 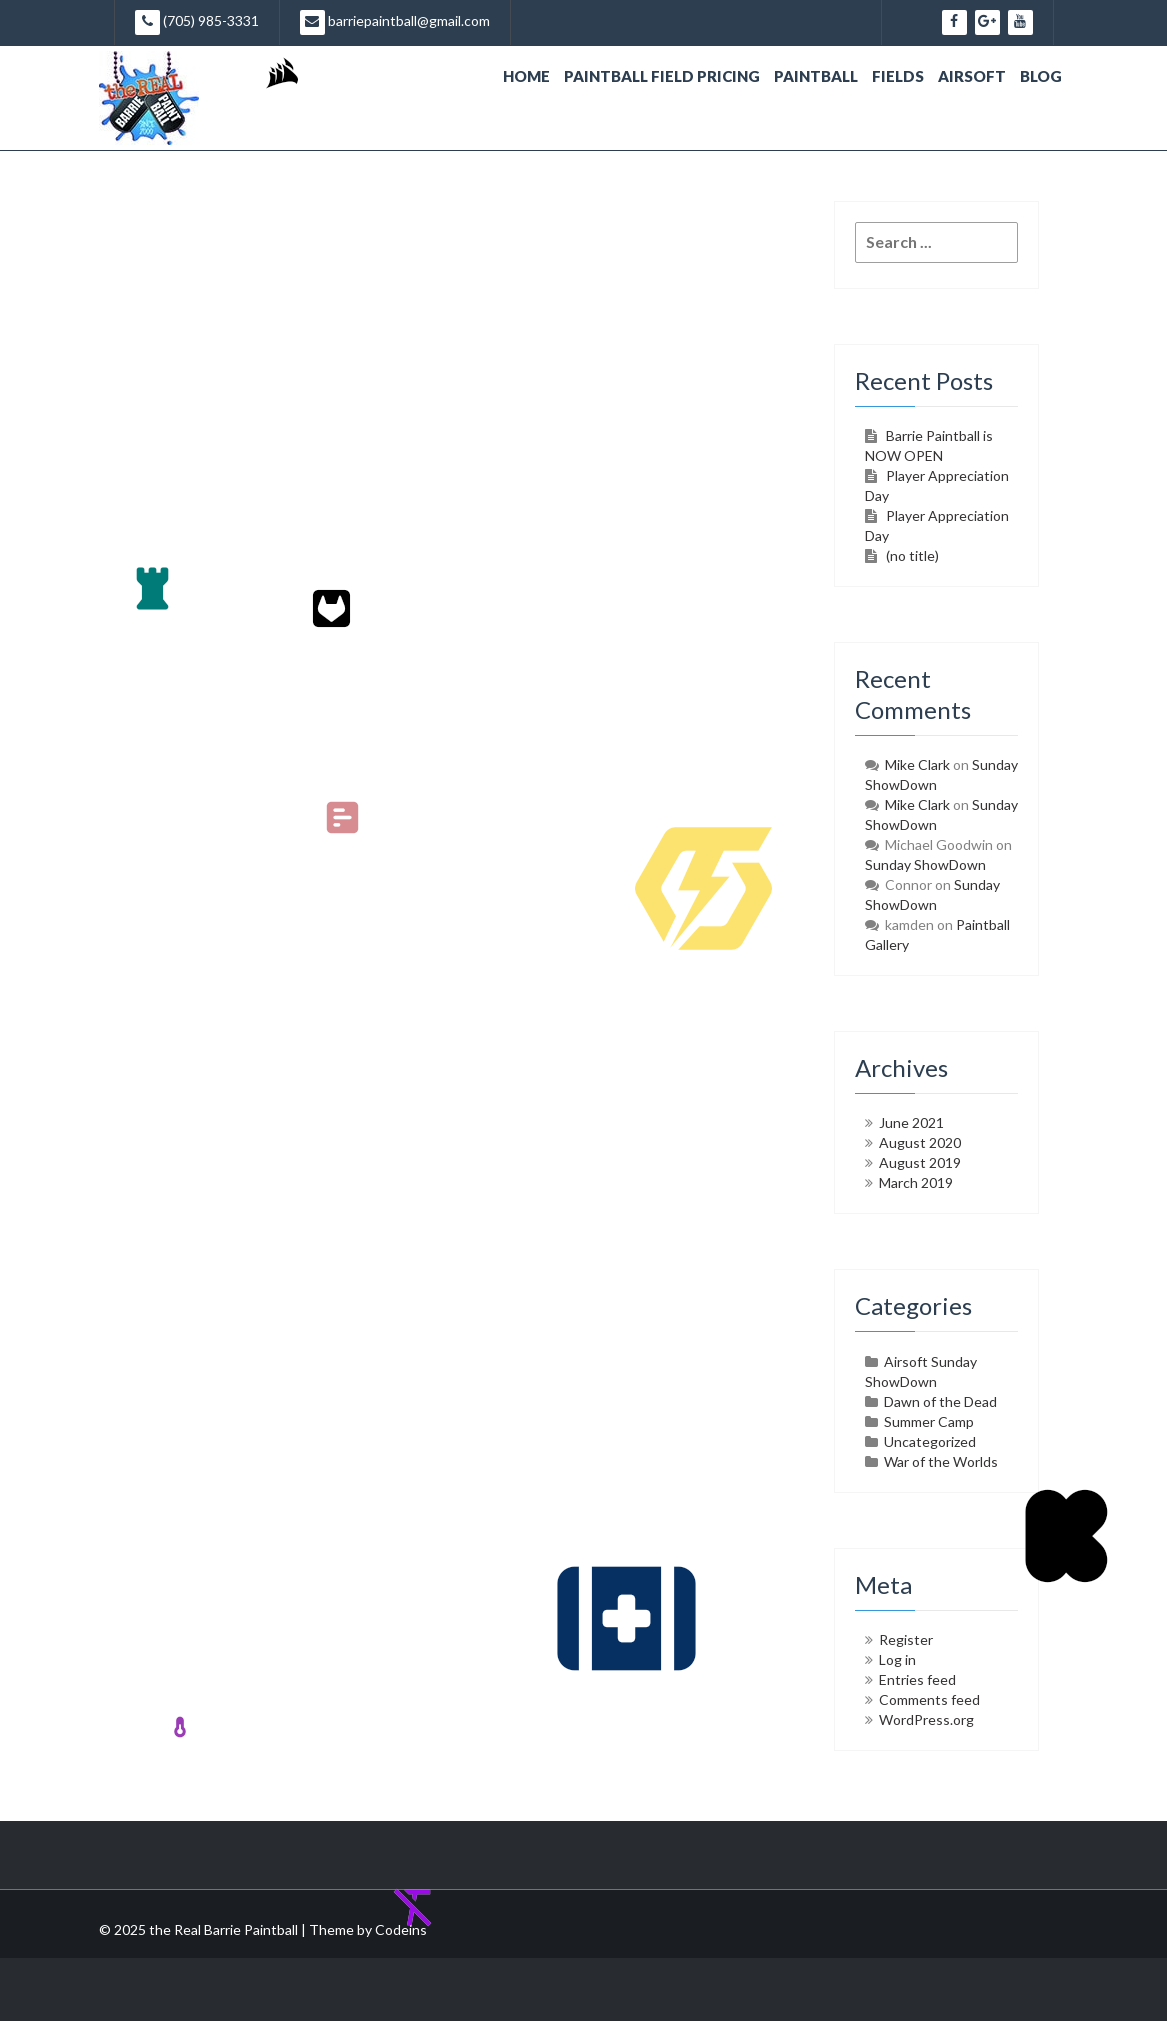 What do you see at coordinates (626, 1618) in the screenshot?
I see `access first aid or medical help resources` at bounding box center [626, 1618].